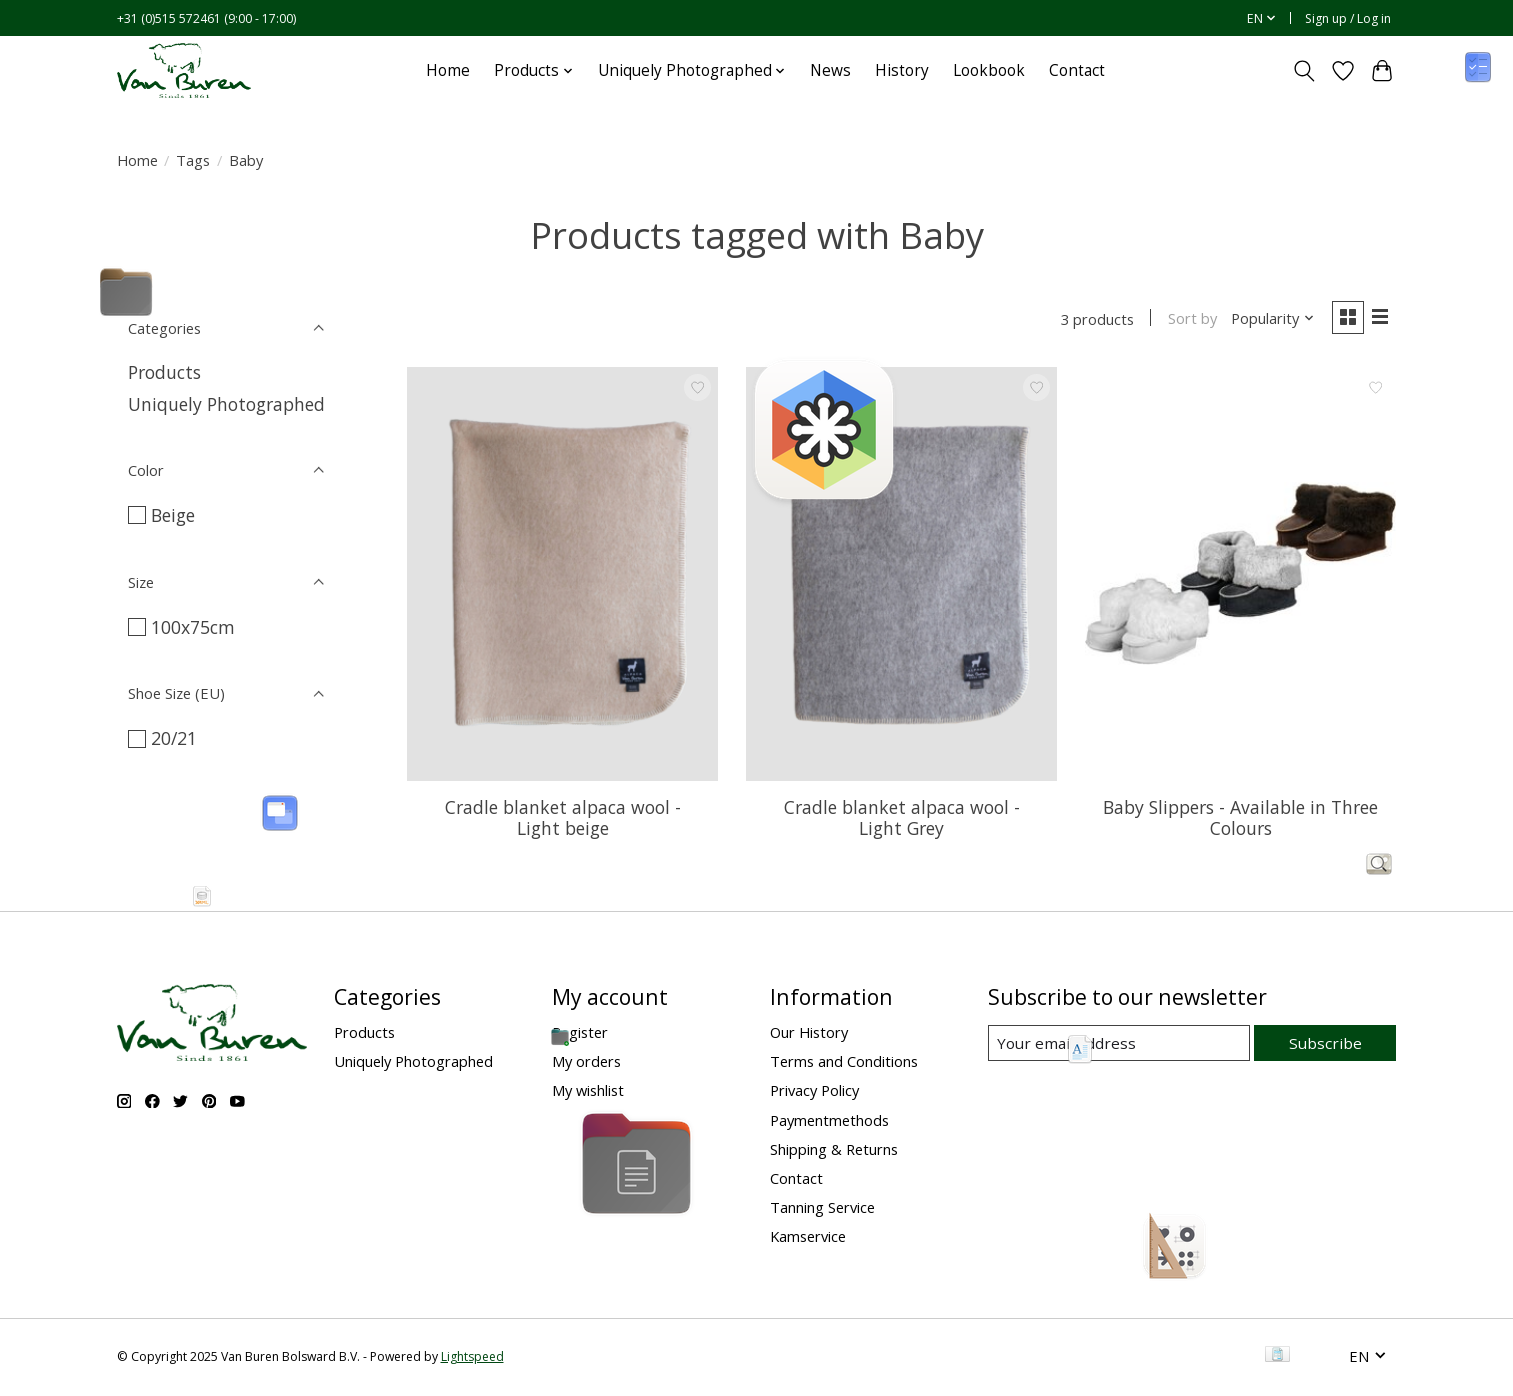  Describe the element at coordinates (1080, 1049) in the screenshot. I see `open a word processing document` at that location.